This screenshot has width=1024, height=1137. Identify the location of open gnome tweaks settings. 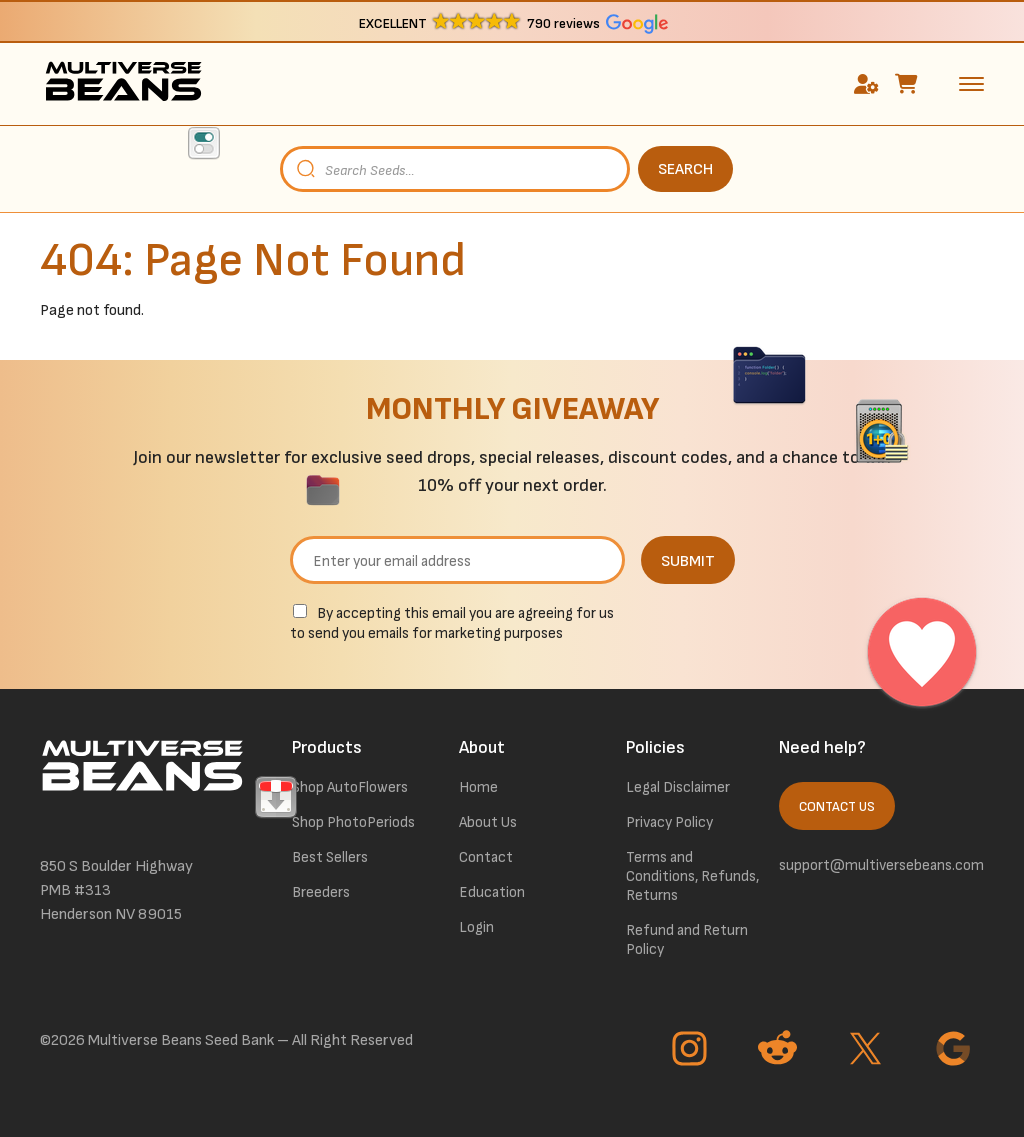
(204, 143).